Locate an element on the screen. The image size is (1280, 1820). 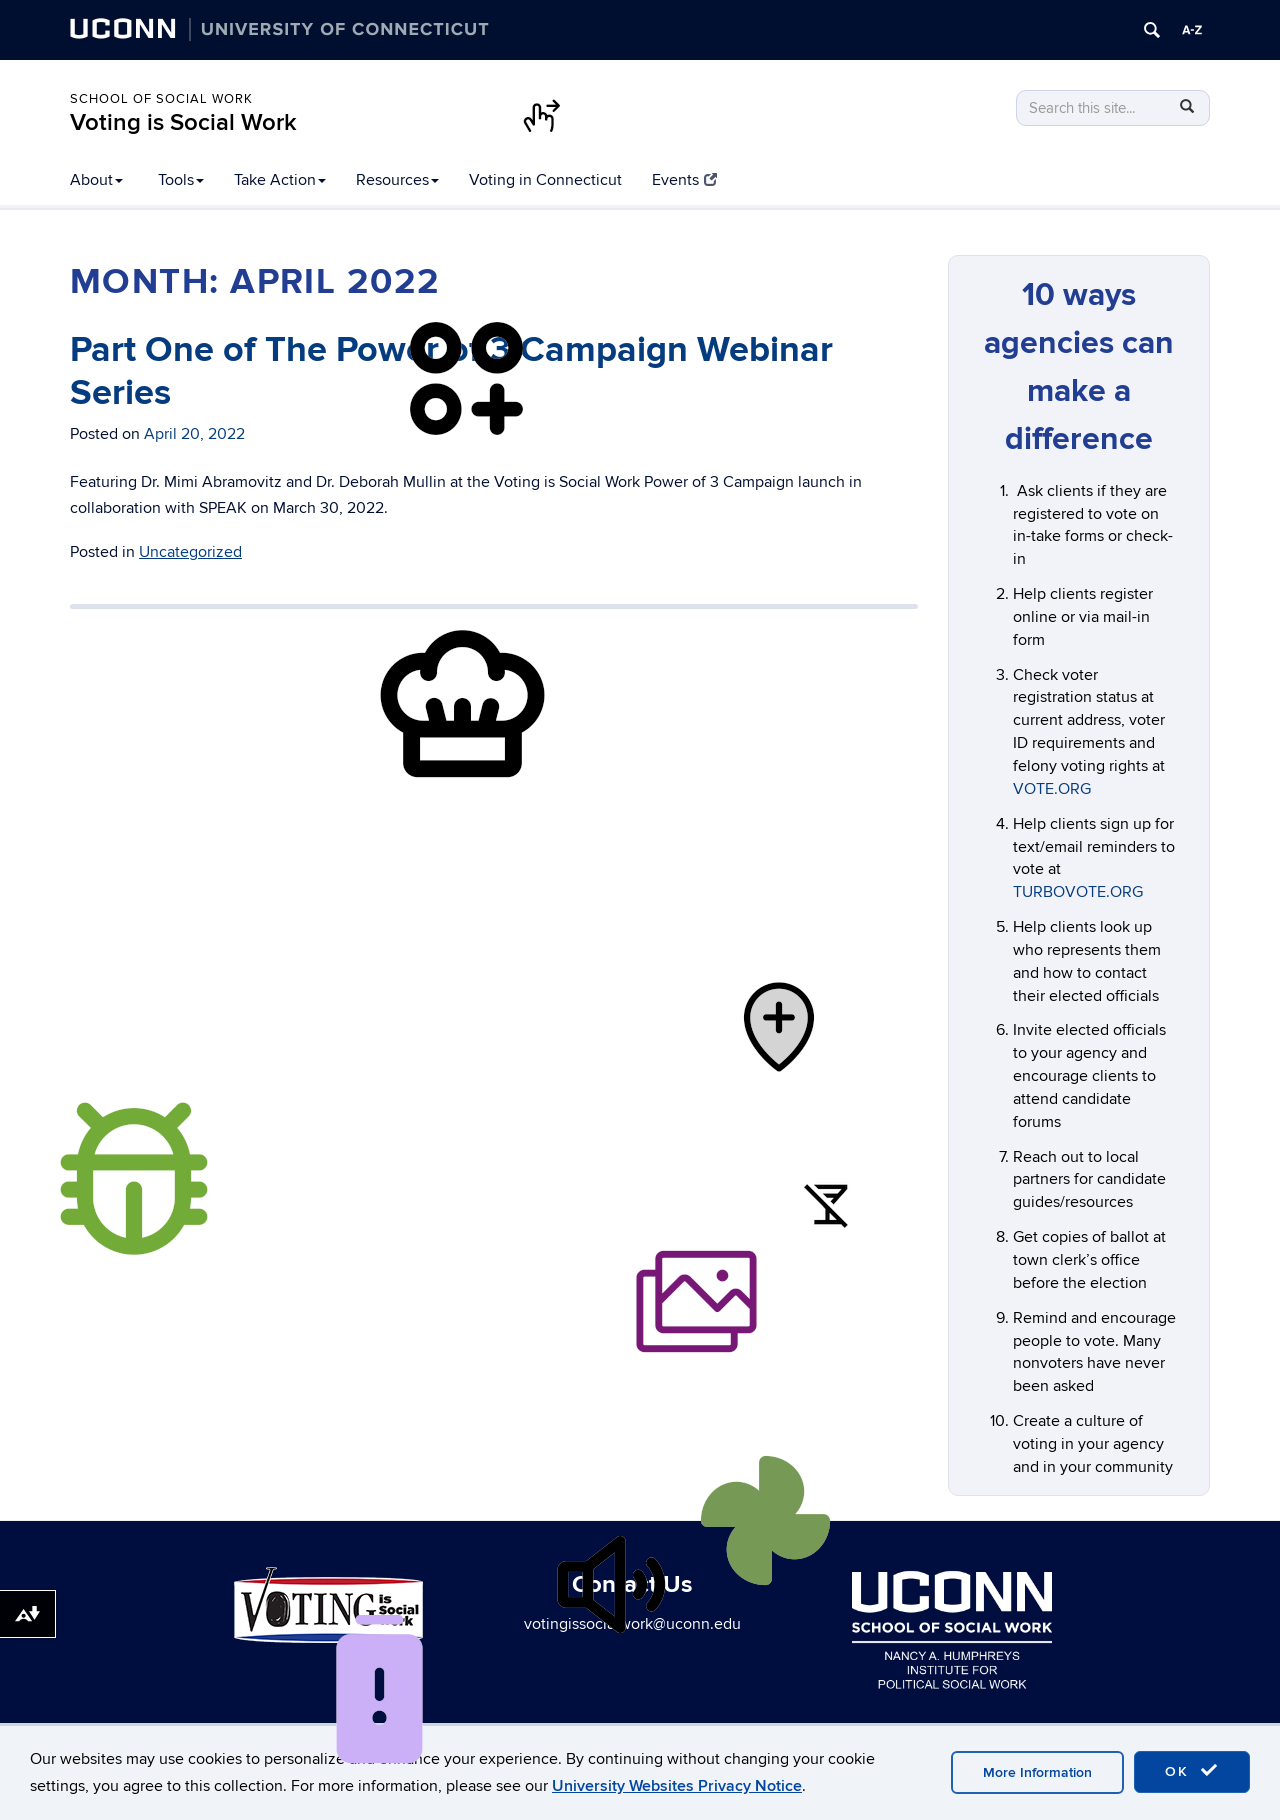
report a bug or issue is located at coordinates (134, 1176).